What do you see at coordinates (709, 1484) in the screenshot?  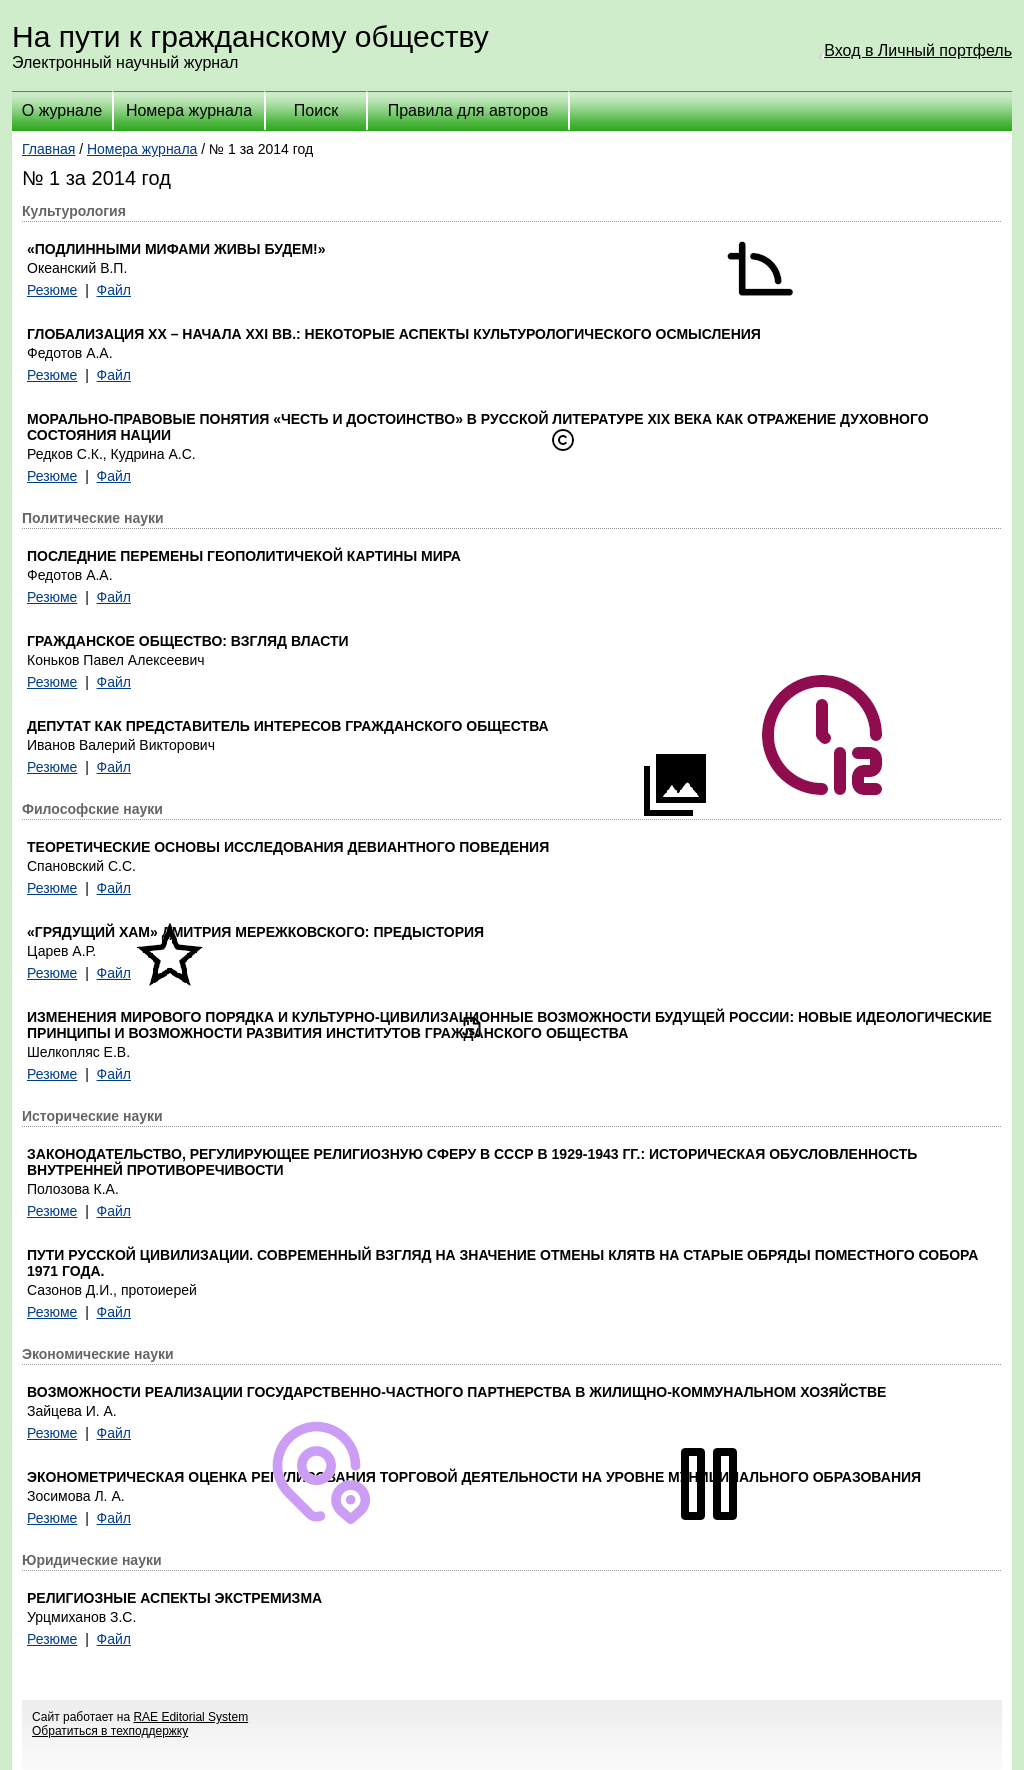 I see `pause media playback` at bounding box center [709, 1484].